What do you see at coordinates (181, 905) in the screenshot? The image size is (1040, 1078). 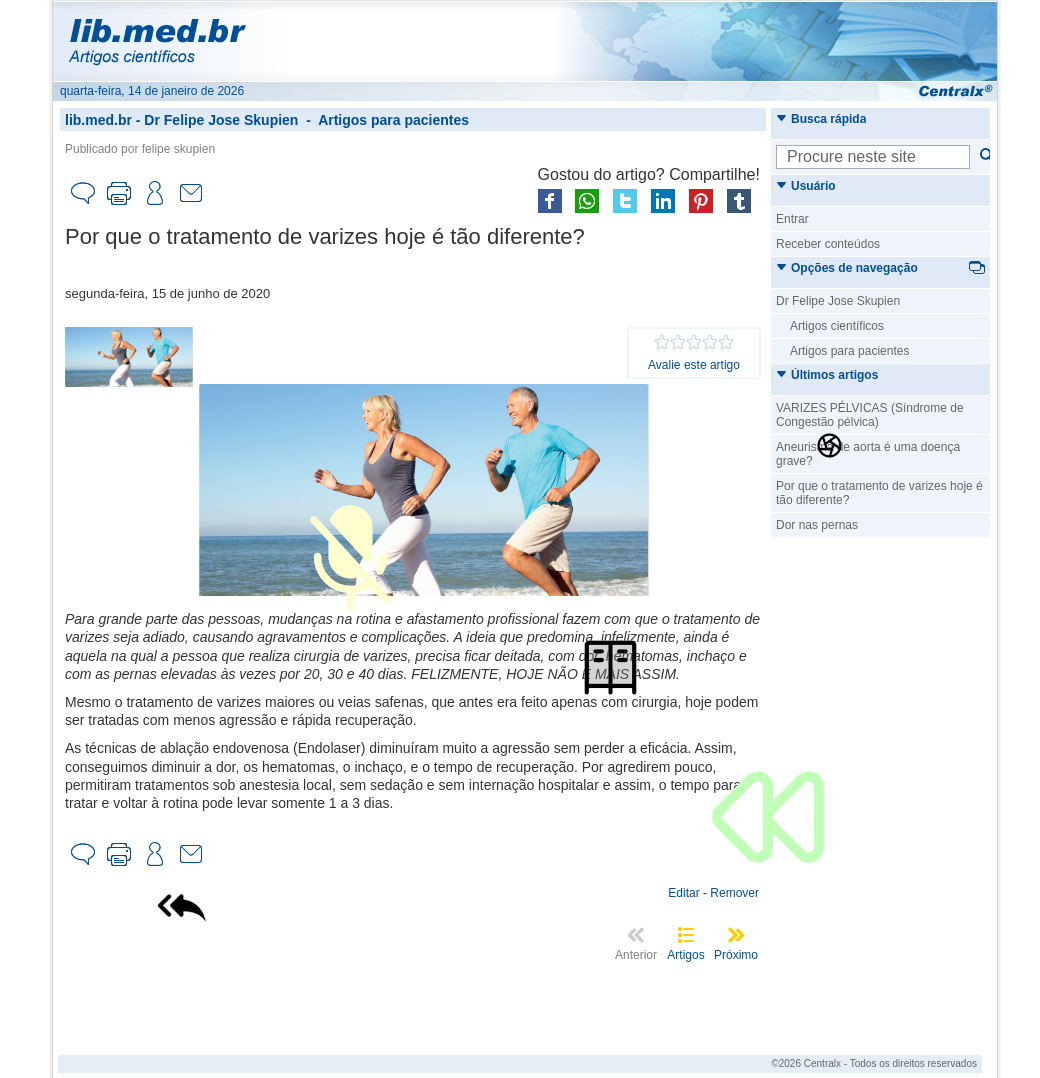 I see `reply to all recipients in an email thread` at bounding box center [181, 905].